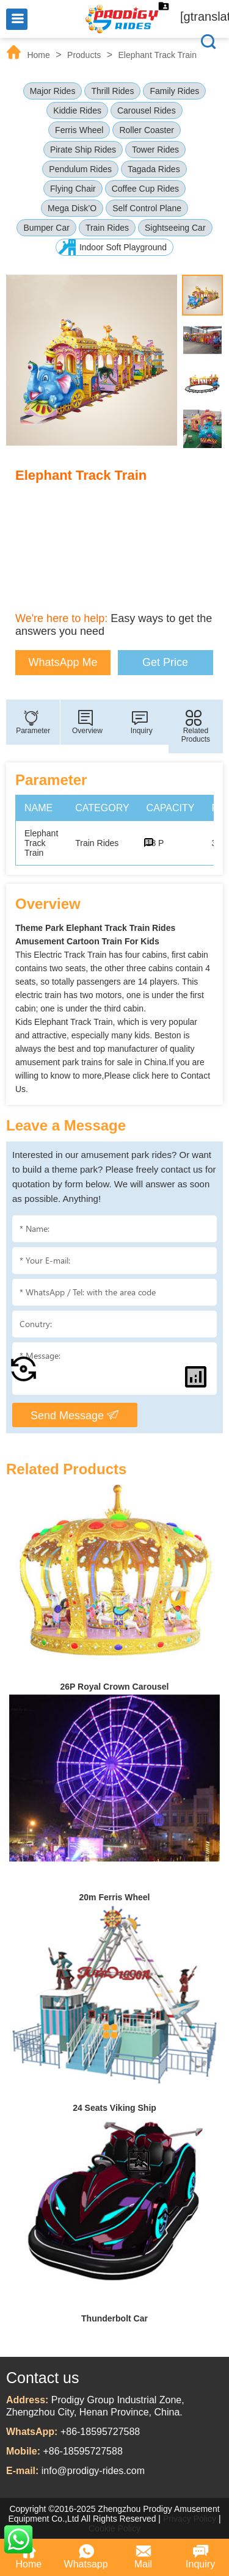 The height and width of the screenshot is (2576, 229). What do you see at coordinates (139, 2161) in the screenshot?
I see `view favorite or starred events` at bounding box center [139, 2161].